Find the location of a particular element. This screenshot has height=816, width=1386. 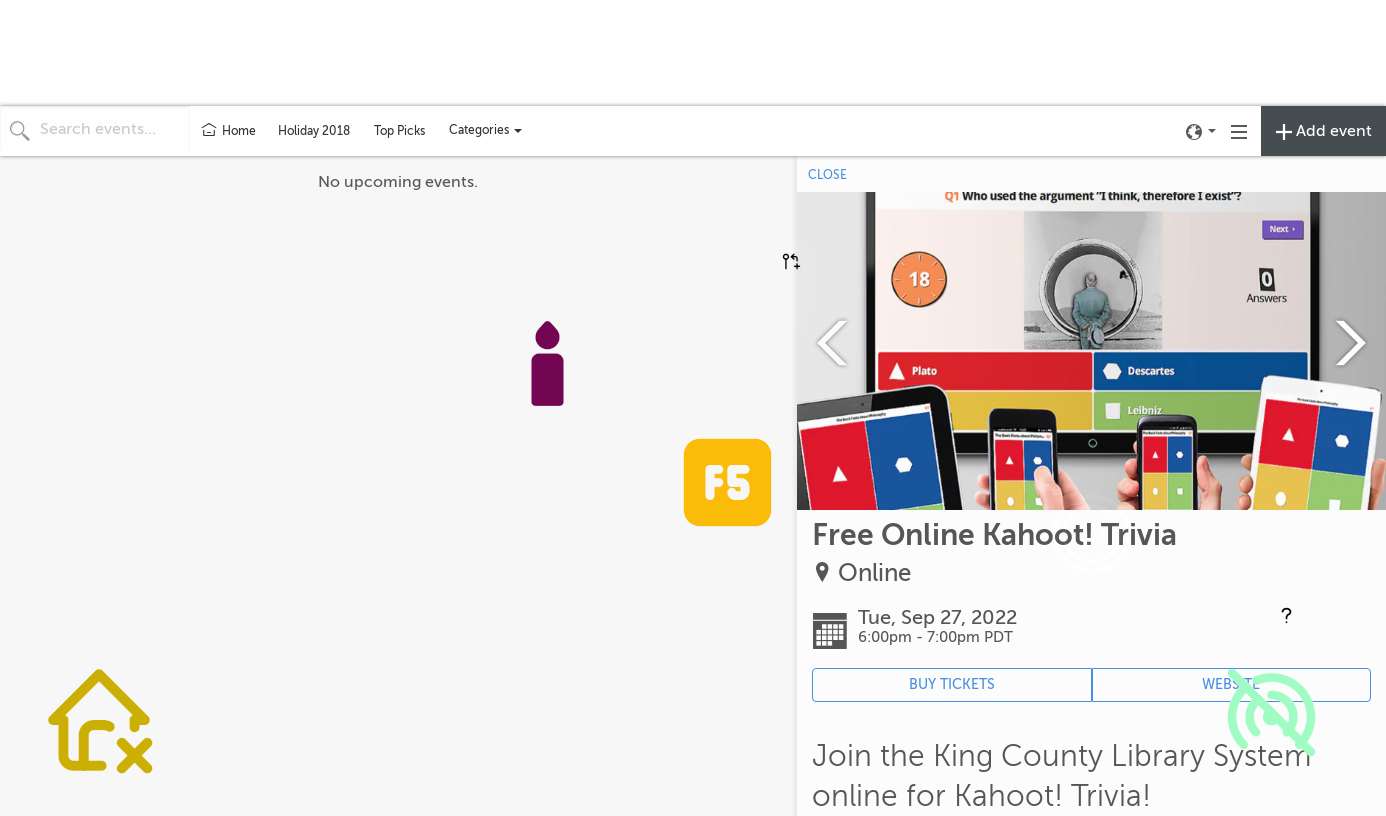

create a new pull request is located at coordinates (791, 261).